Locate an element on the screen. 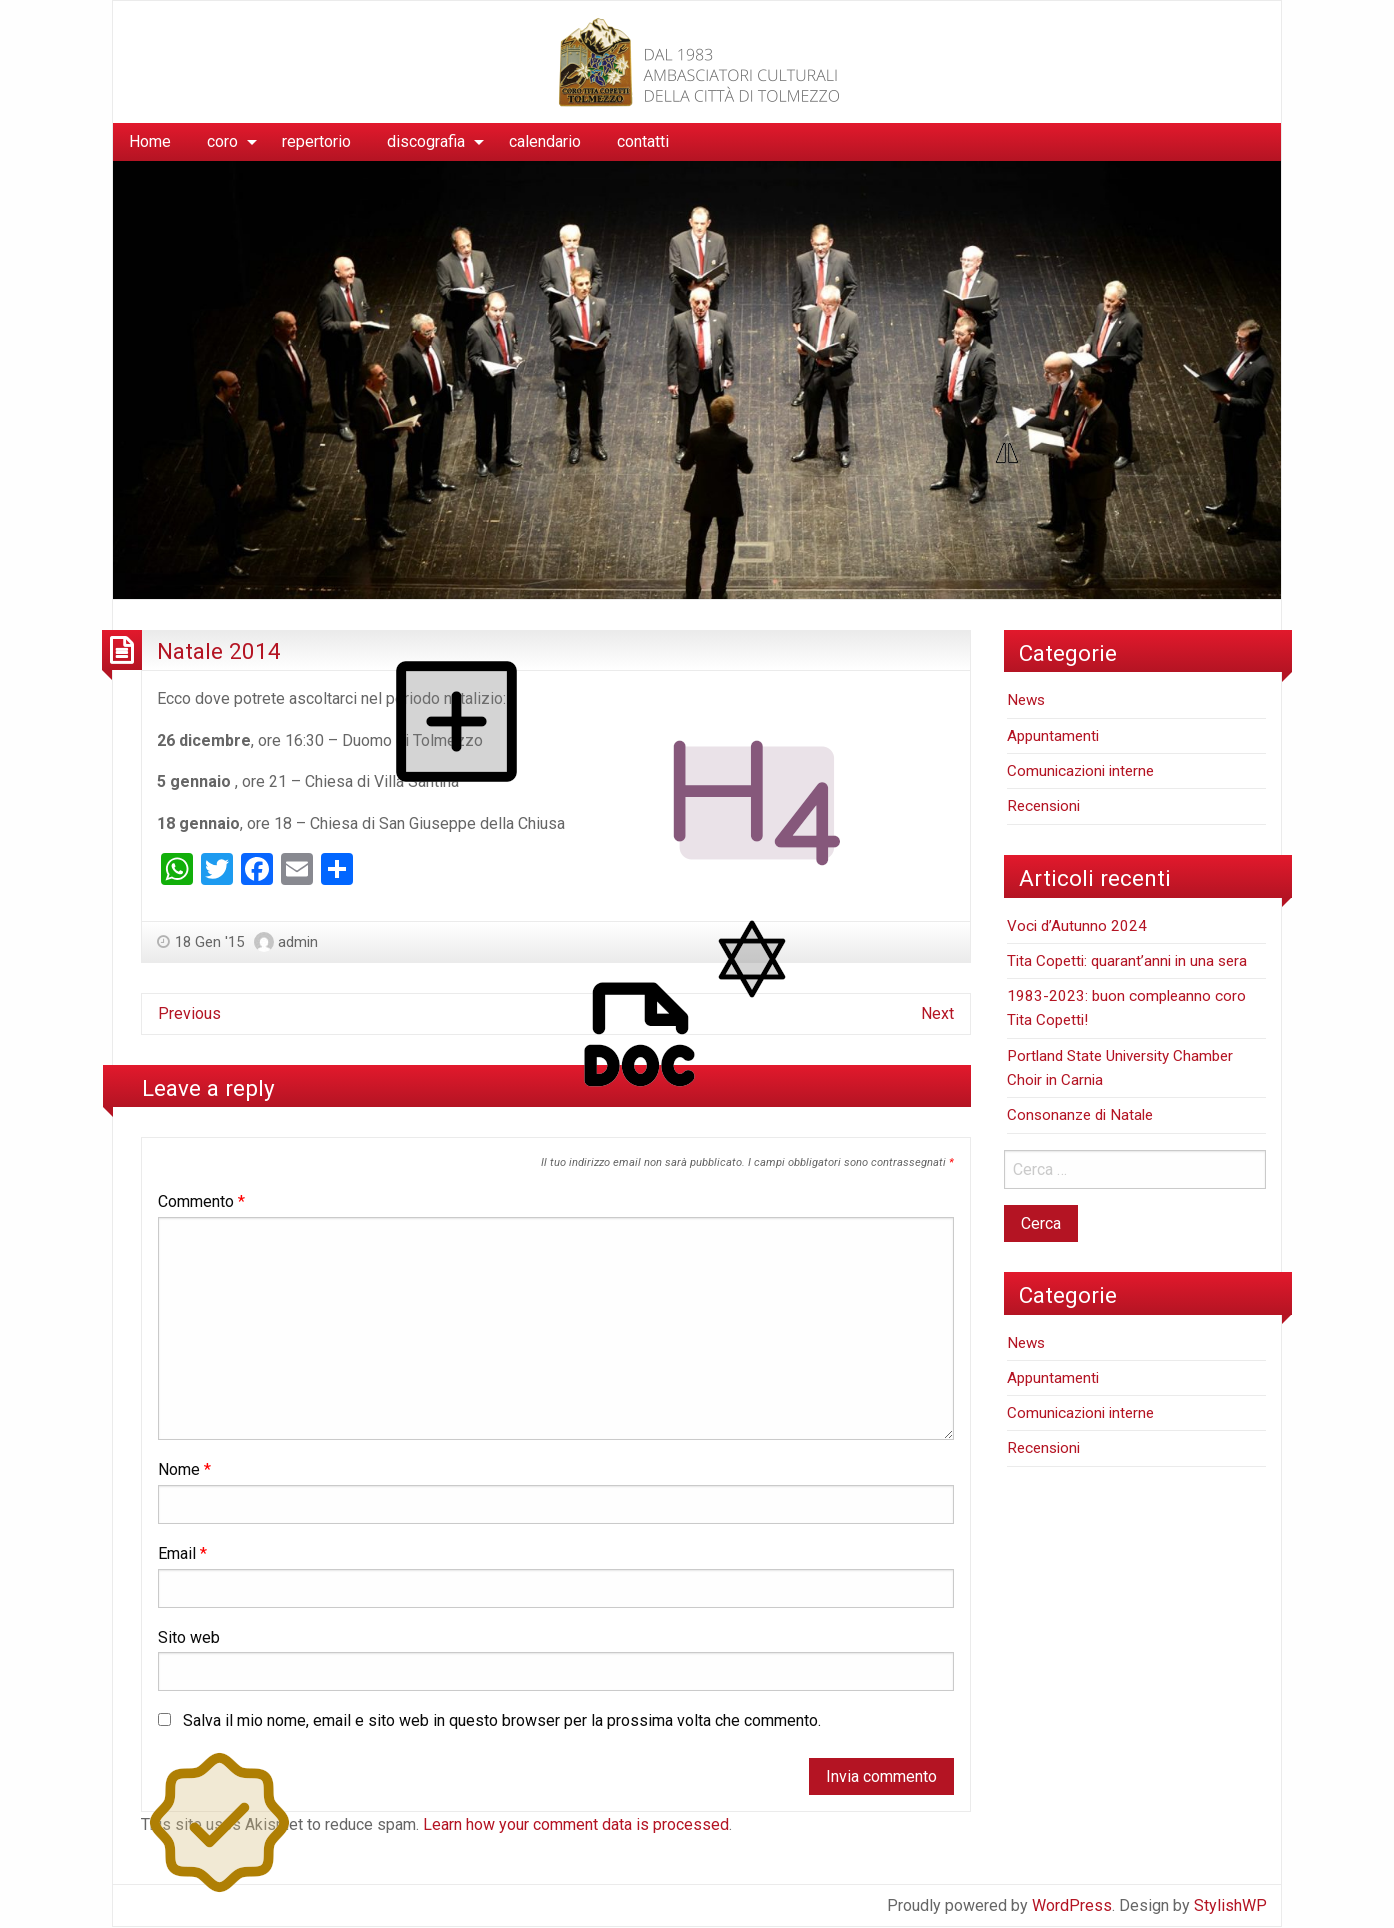 This screenshot has width=1394, height=1928. add a new item or entry is located at coordinates (456, 721).